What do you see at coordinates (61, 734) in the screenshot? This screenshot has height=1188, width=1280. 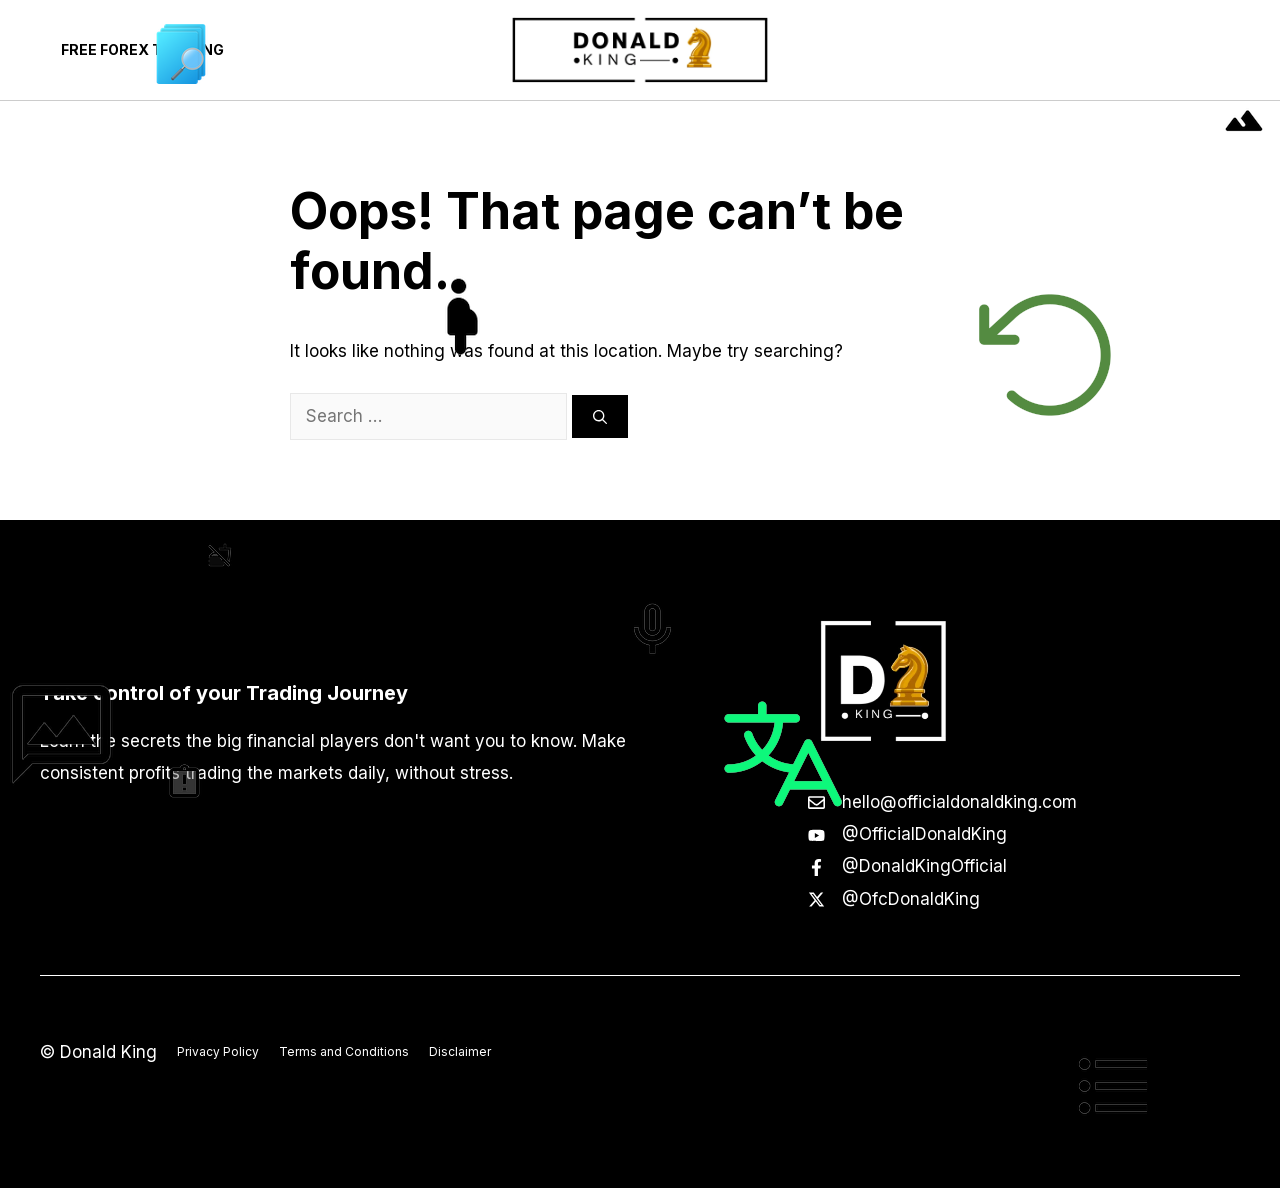 I see `send or receive a picture message` at bounding box center [61, 734].